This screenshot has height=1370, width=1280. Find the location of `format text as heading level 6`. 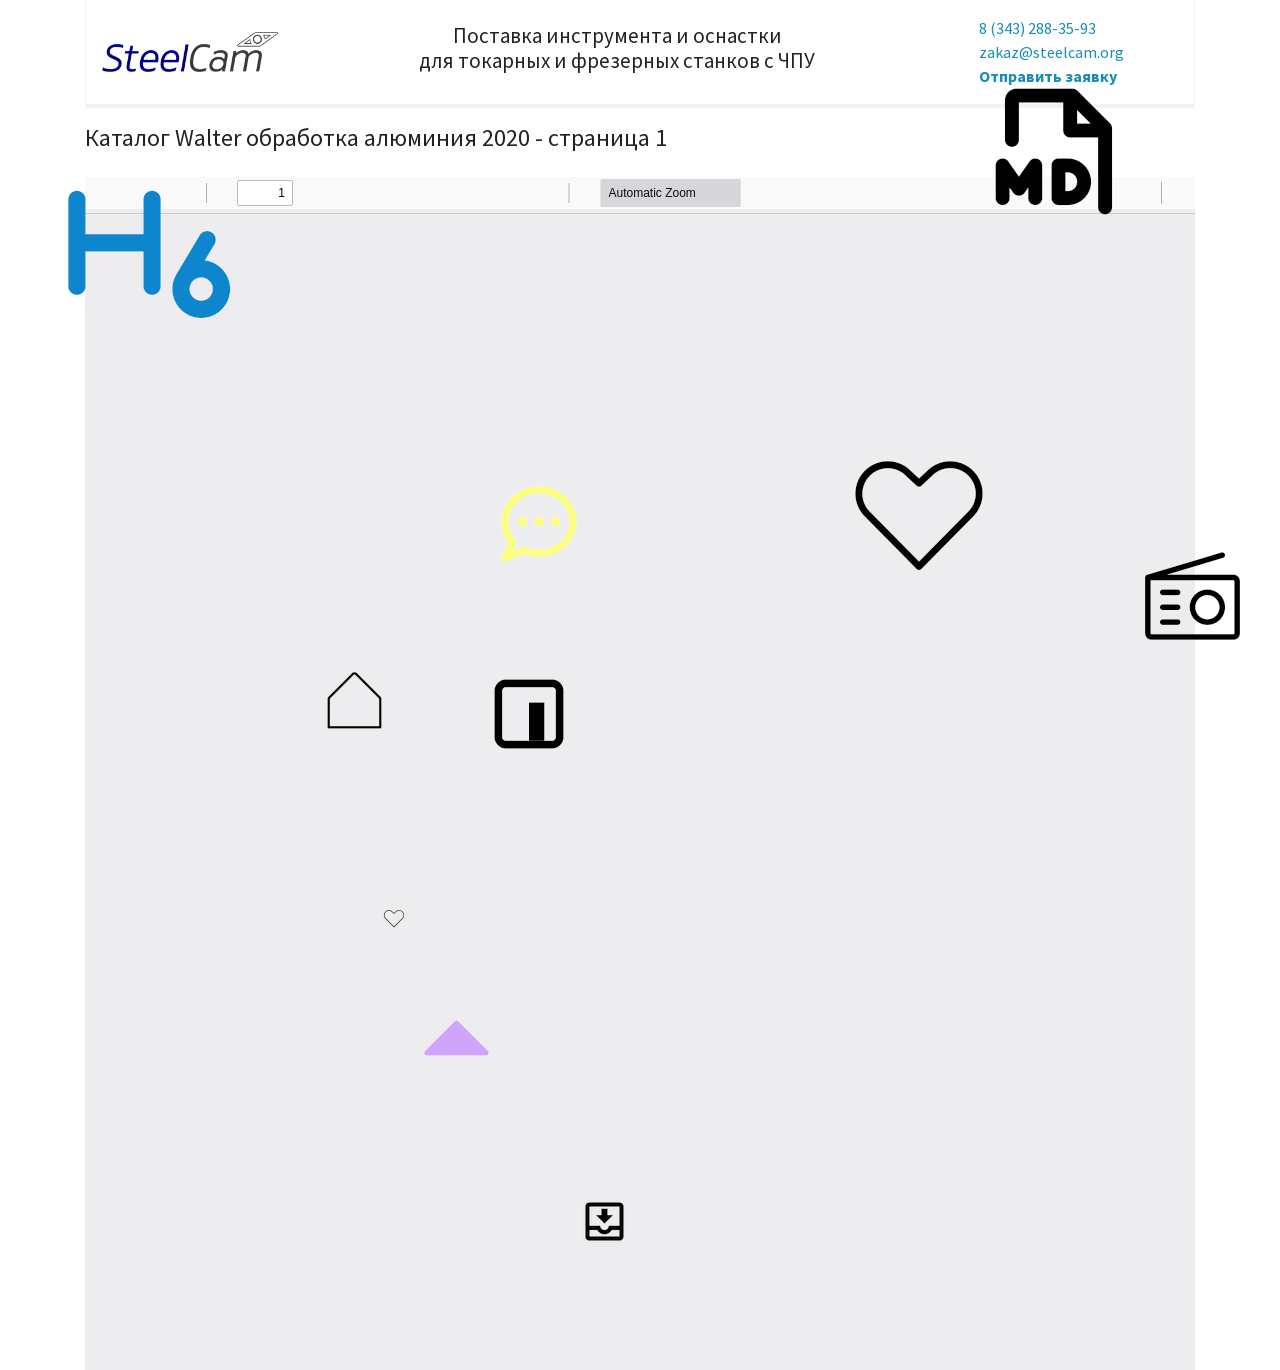

format text as heading level 6 is located at coordinates (140, 251).